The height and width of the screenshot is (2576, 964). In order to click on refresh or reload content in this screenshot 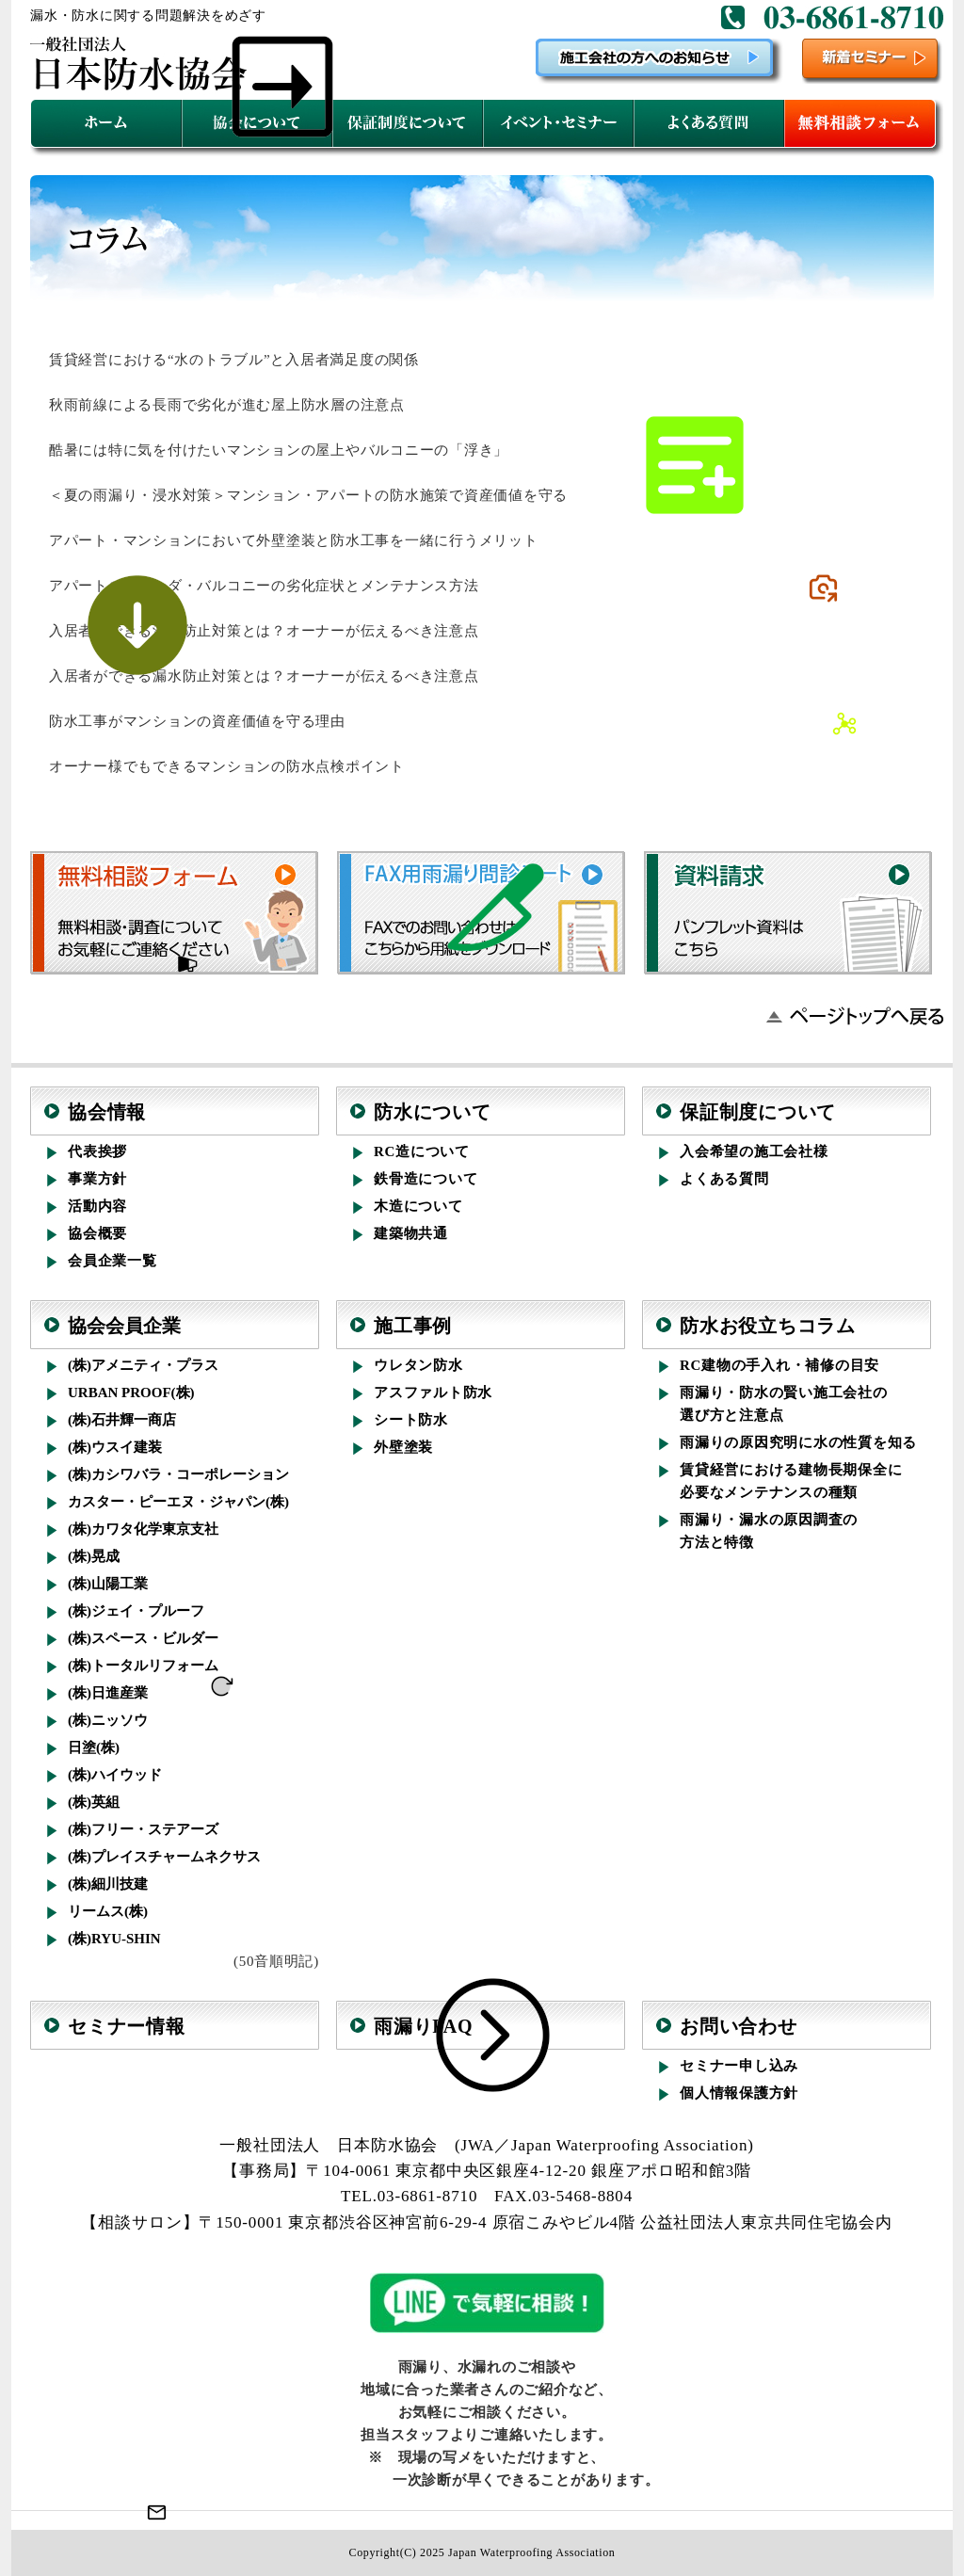, I will do `click(221, 1686)`.